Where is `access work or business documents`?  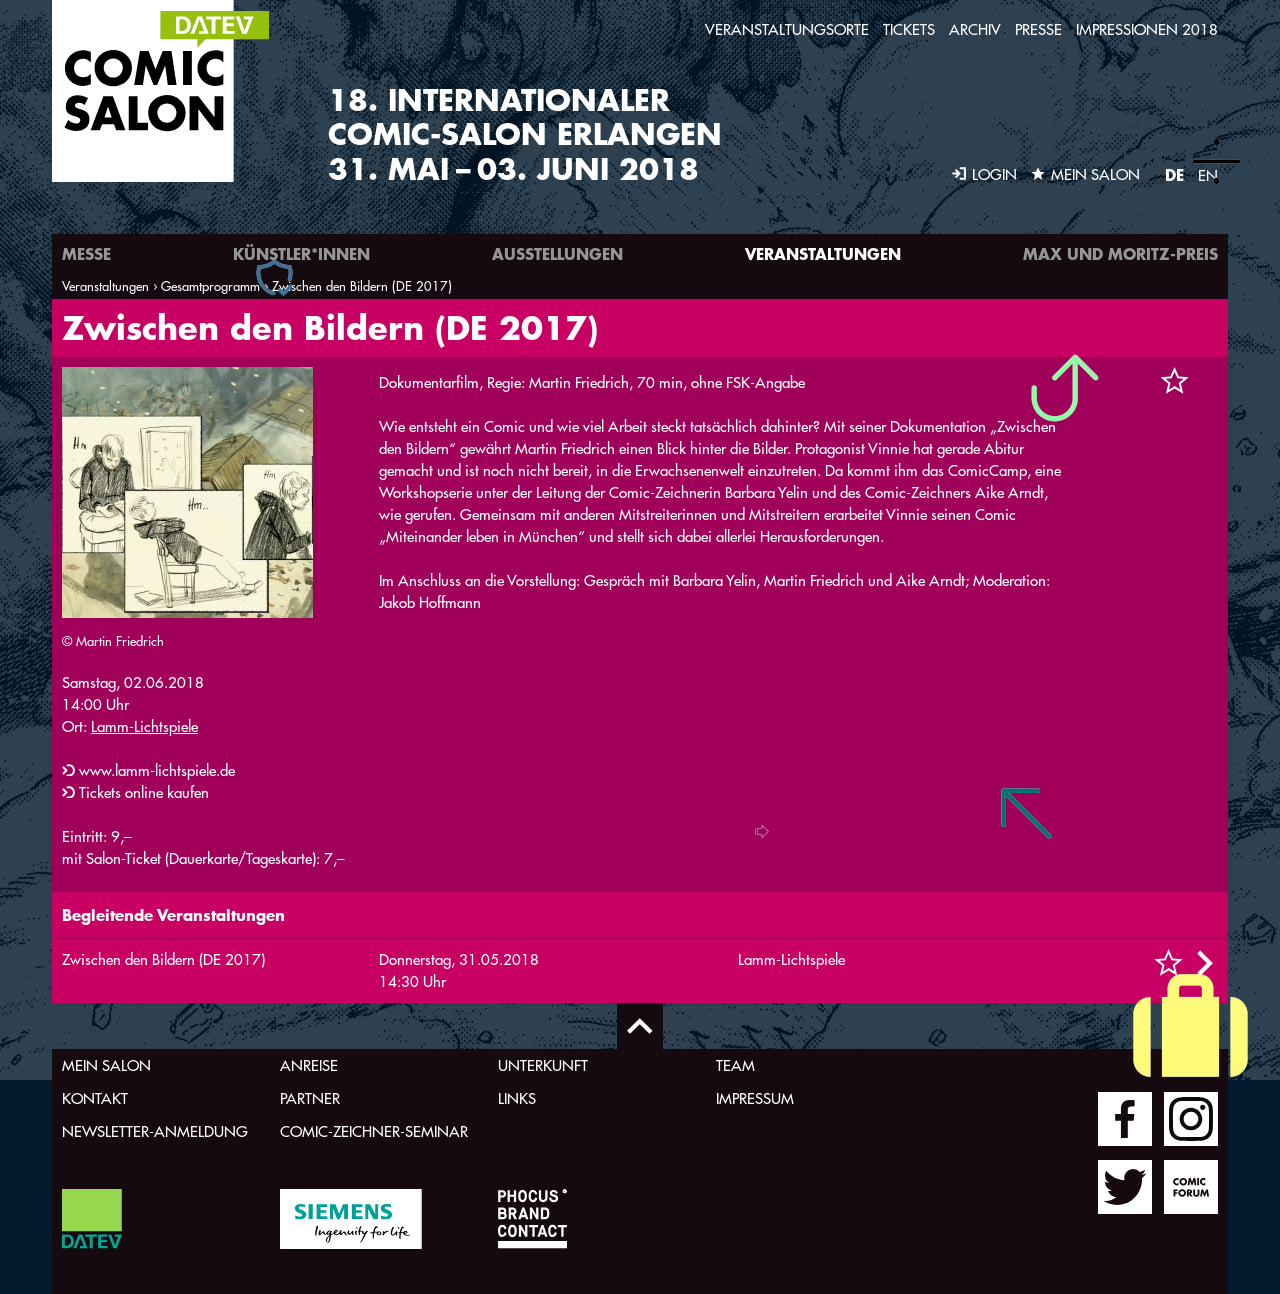
access work or business documents is located at coordinates (1190, 1025).